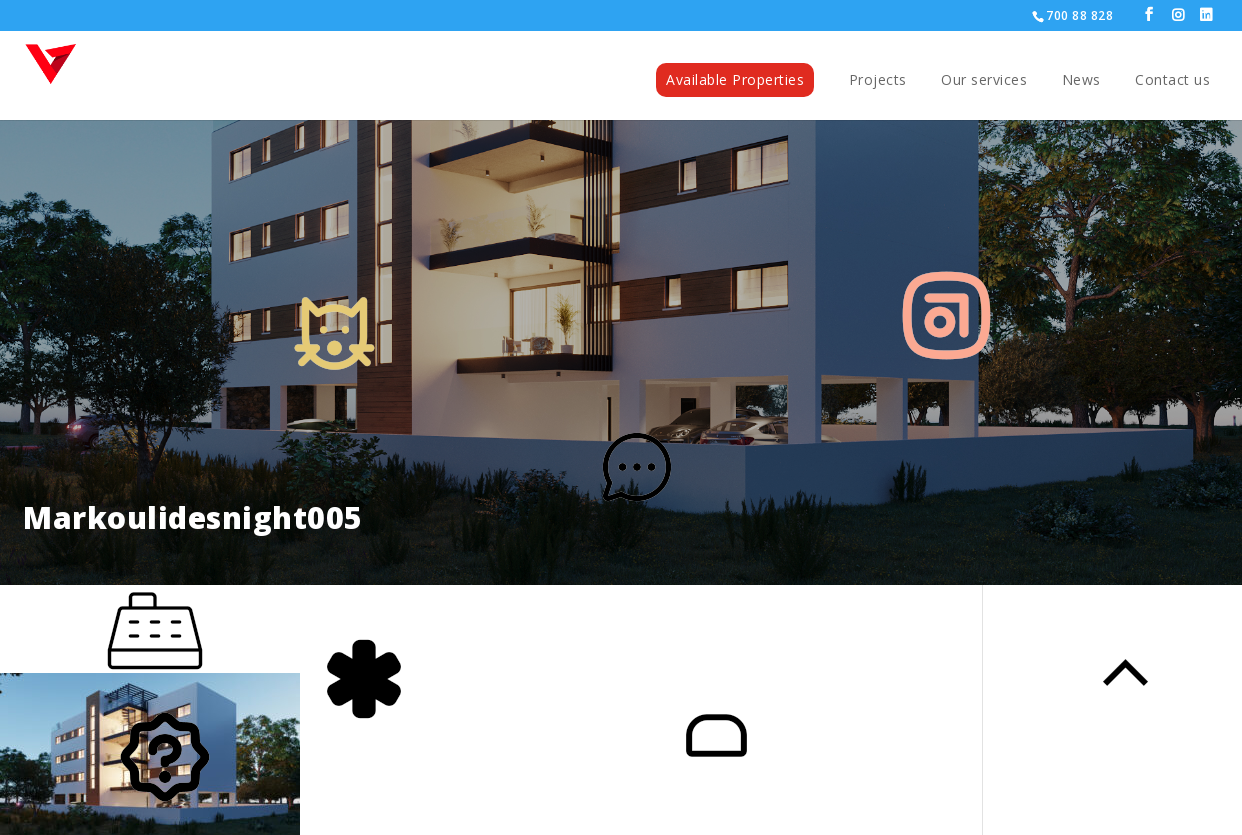 The image size is (1242, 835). I want to click on open chat or messaging, so click(637, 467).